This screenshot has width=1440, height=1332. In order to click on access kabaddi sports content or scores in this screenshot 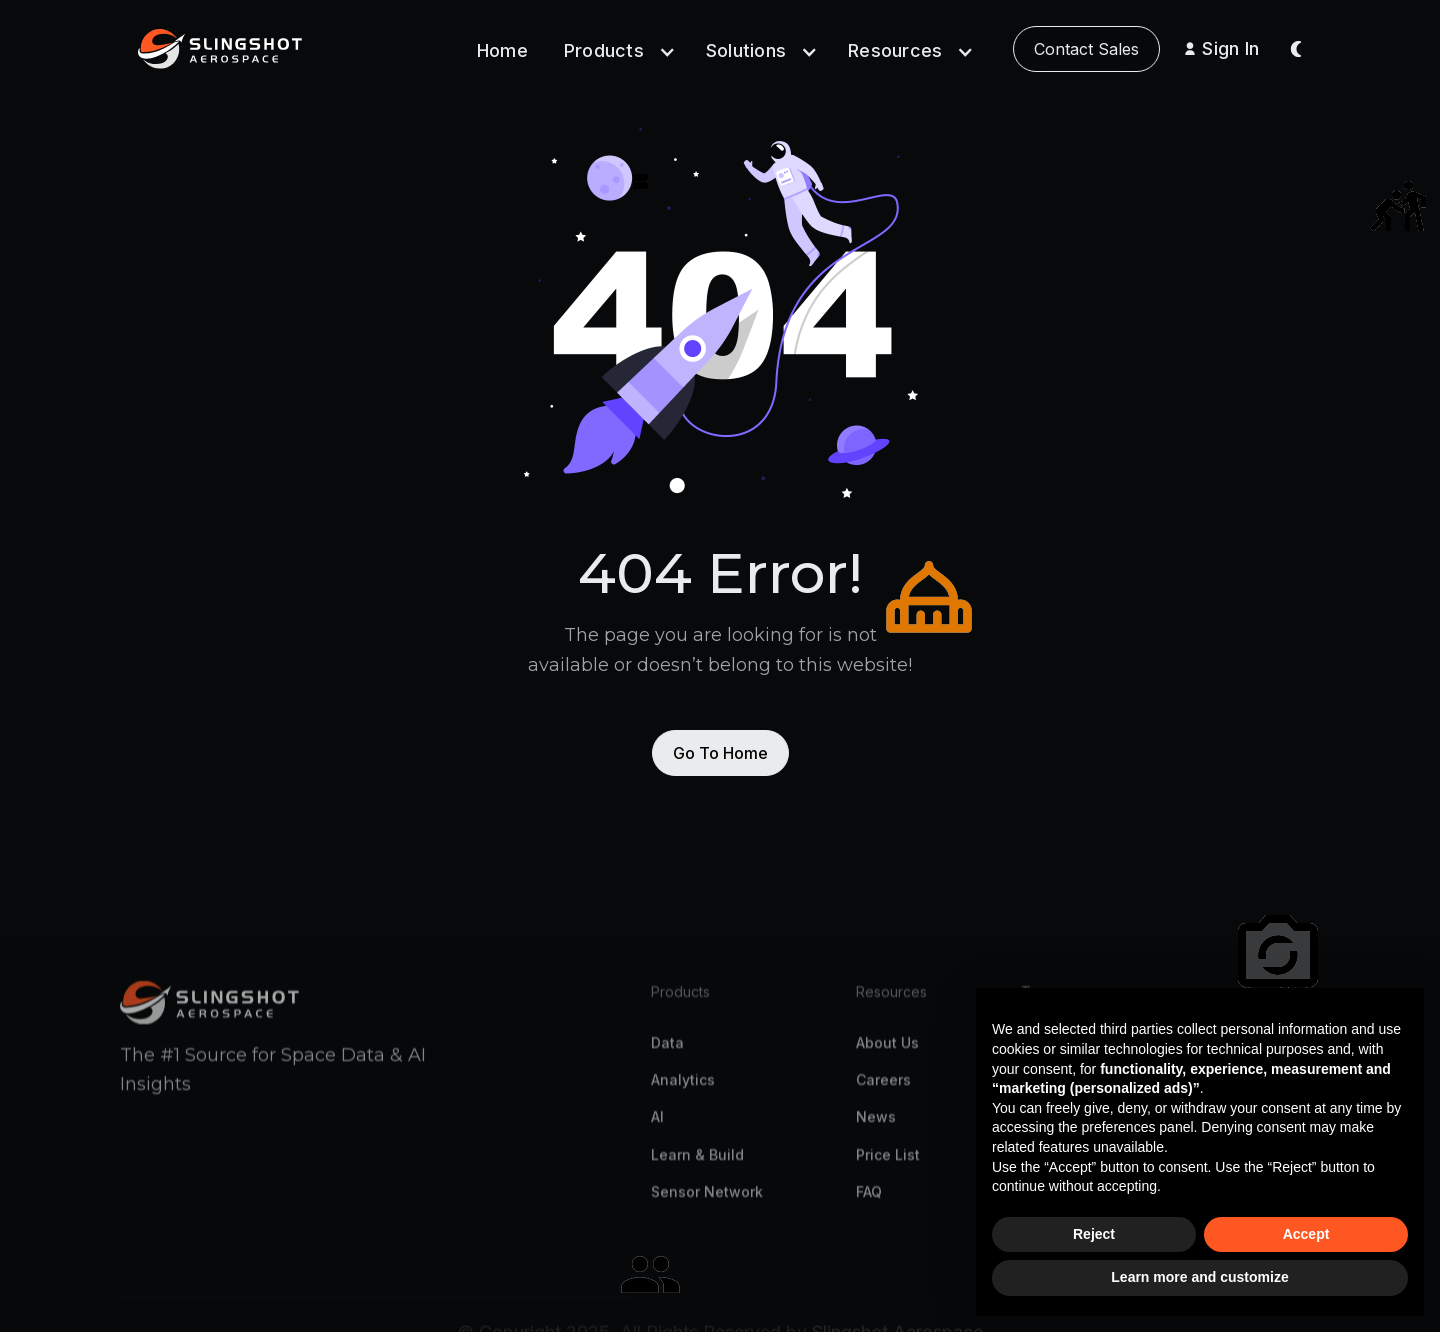, I will do `click(1398, 208)`.